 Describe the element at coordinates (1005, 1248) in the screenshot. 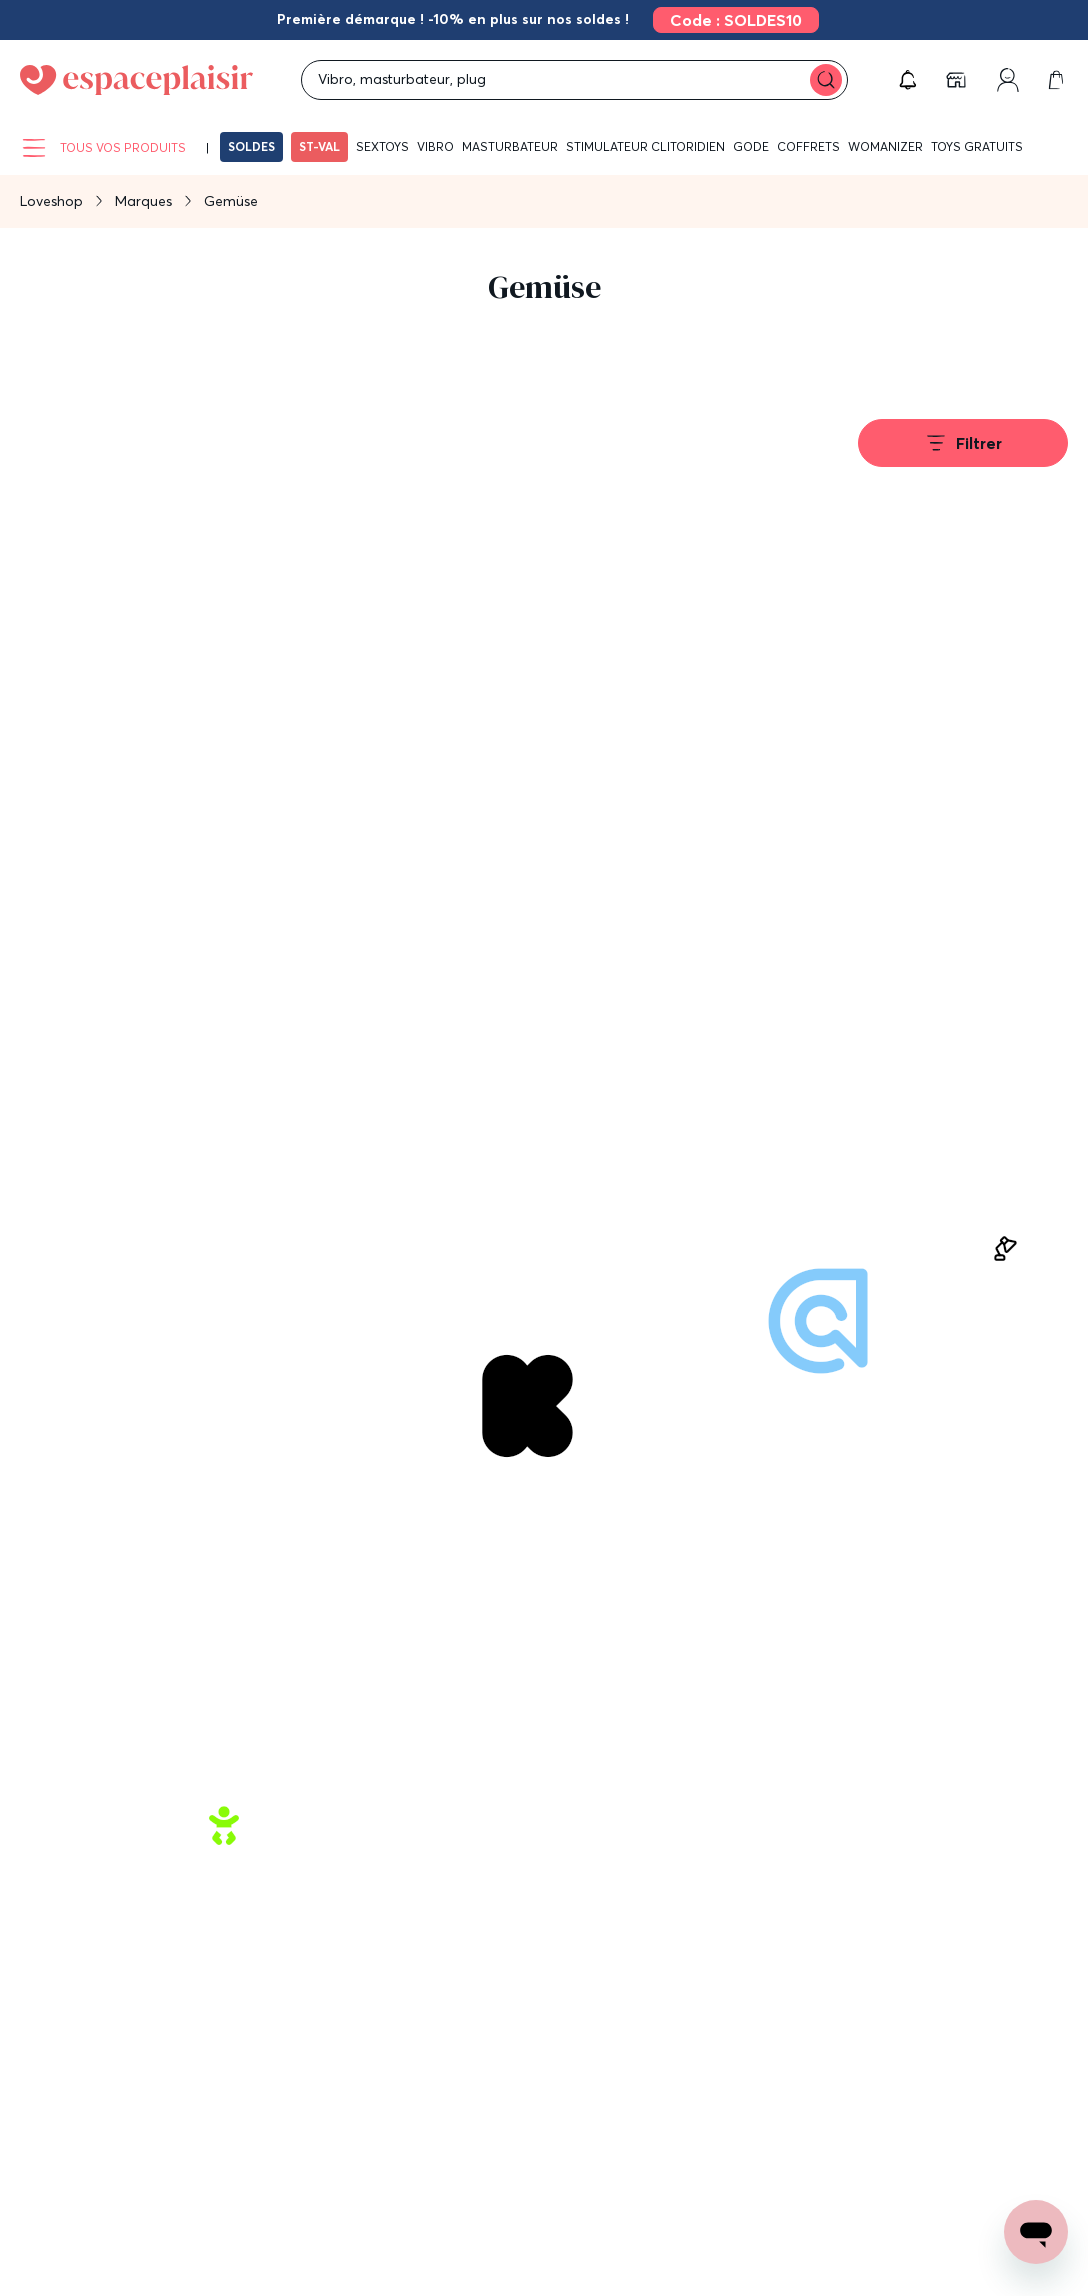

I see `toggle desk lamp or task lighting` at that location.